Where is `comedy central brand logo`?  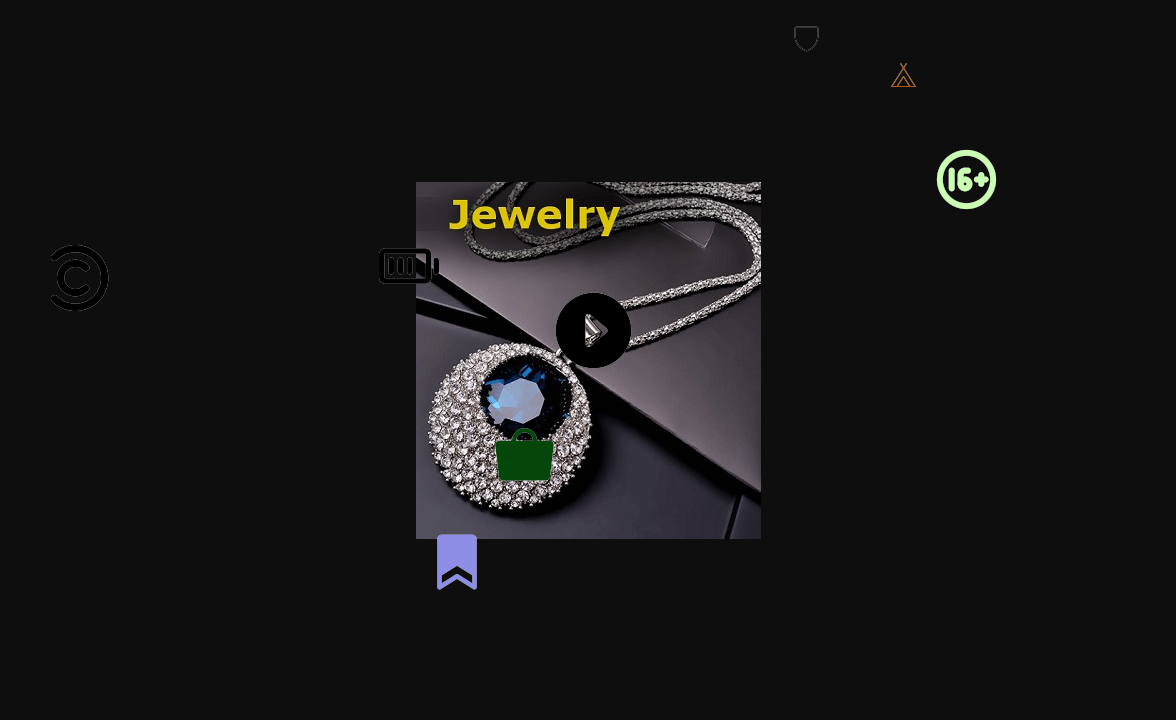
comedy central brand logo is located at coordinates (79, 278).